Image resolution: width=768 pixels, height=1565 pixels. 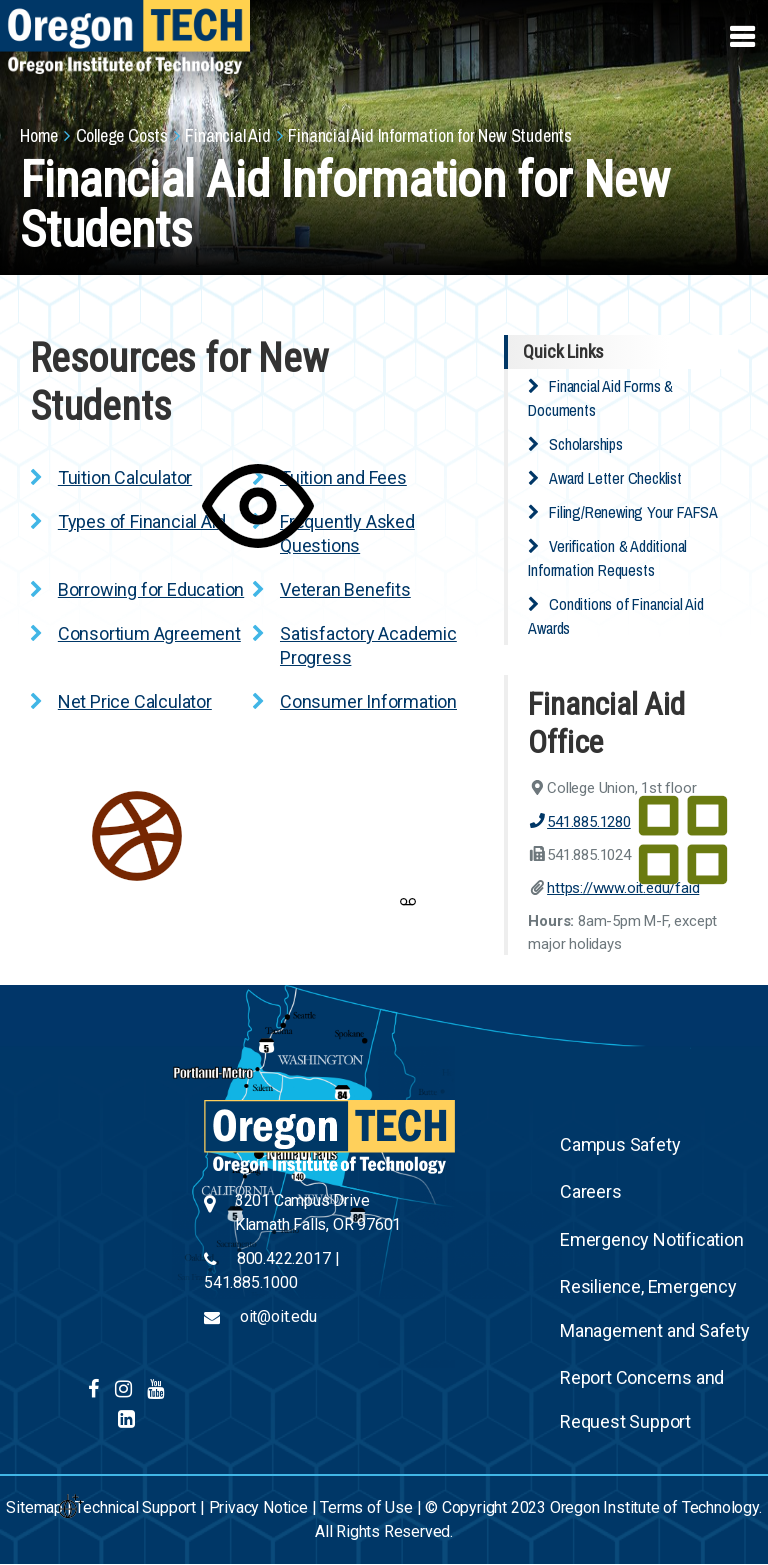 What do you see at coordinates (683, 840) in the screenshot?
I see `view items in grid layout` at bounding box center [683, 840].